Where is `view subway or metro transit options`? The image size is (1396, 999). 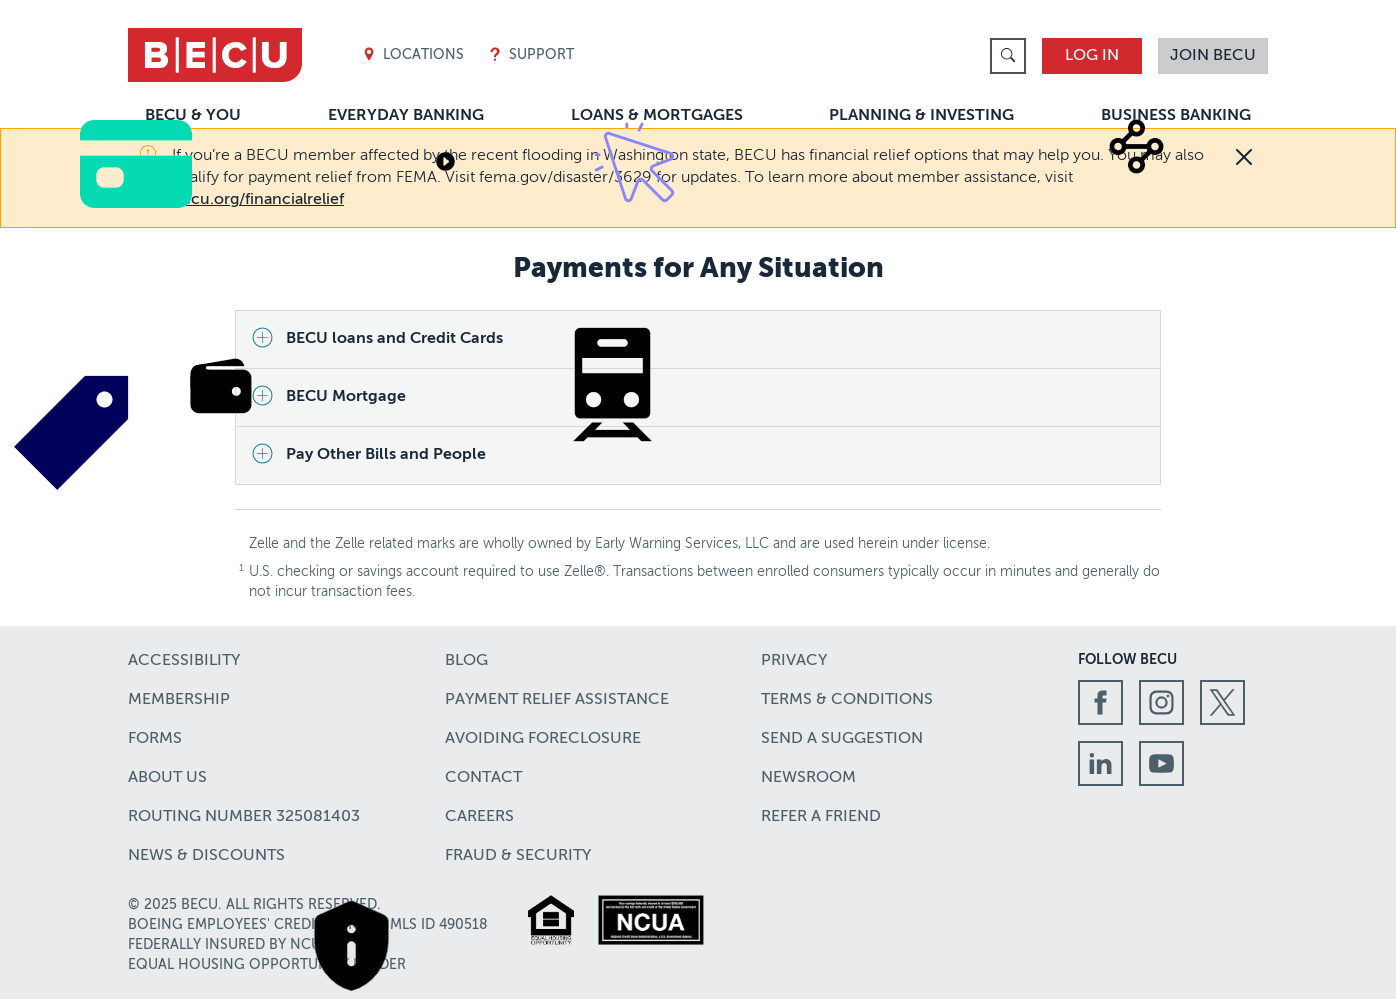 view subway or metro transit options is located at coordinates (612, 384).